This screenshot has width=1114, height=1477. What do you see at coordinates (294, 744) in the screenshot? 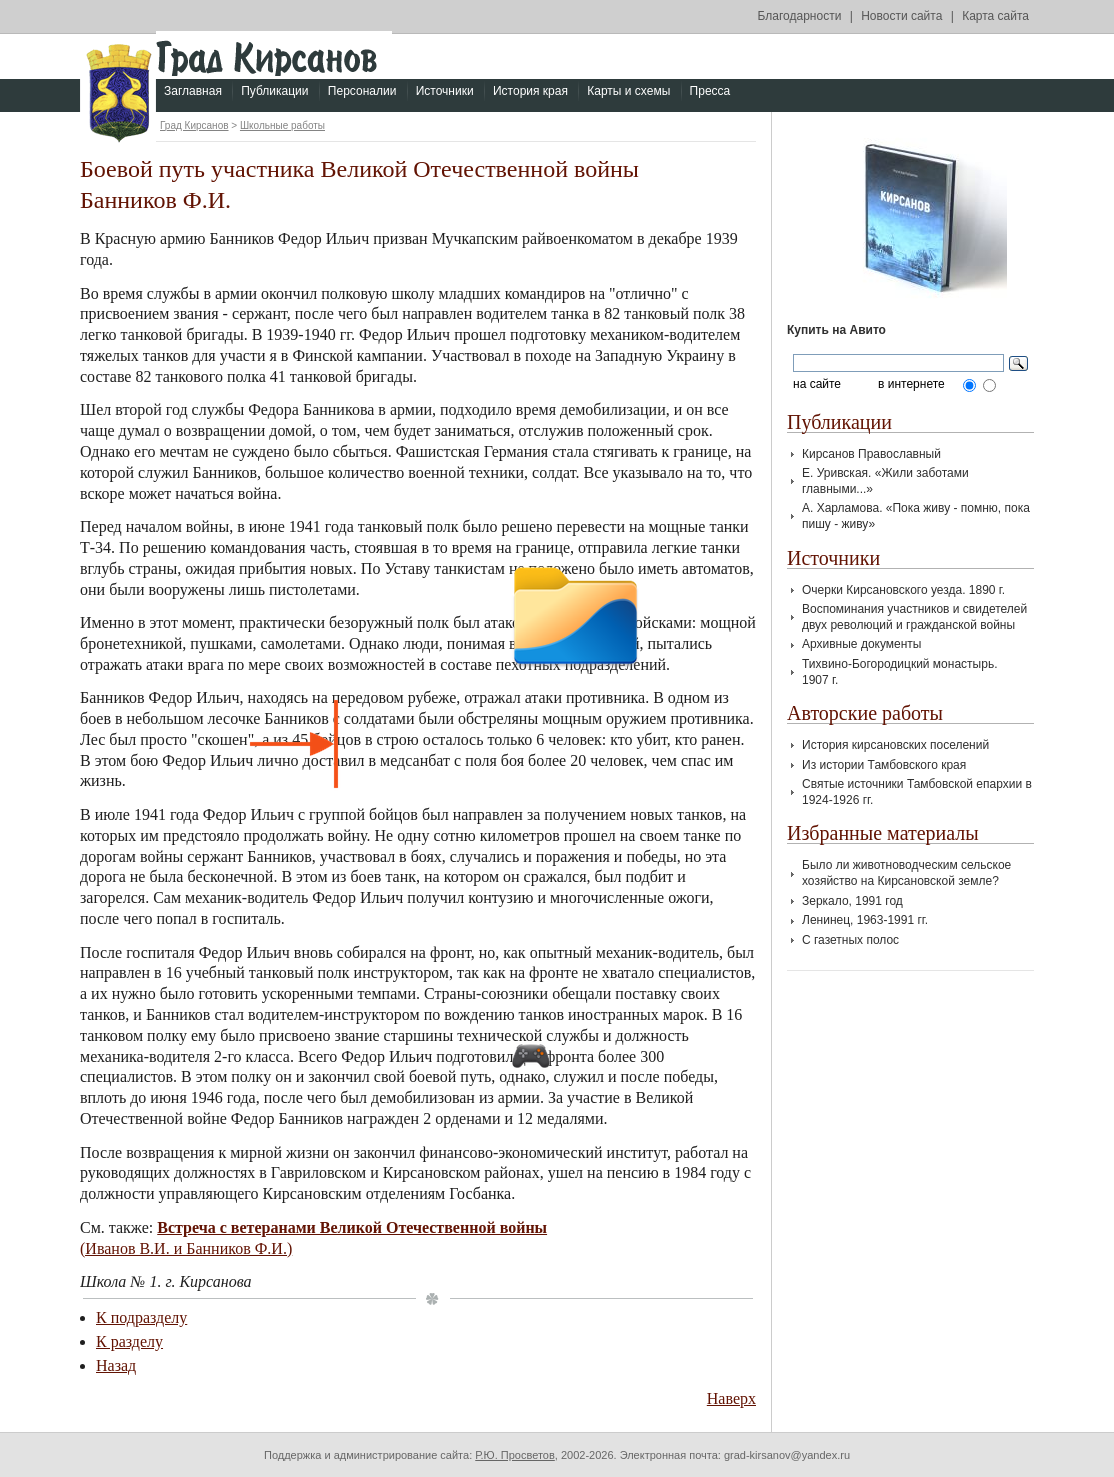
I see `go to the last item or page` at bounding box center [294, 744].